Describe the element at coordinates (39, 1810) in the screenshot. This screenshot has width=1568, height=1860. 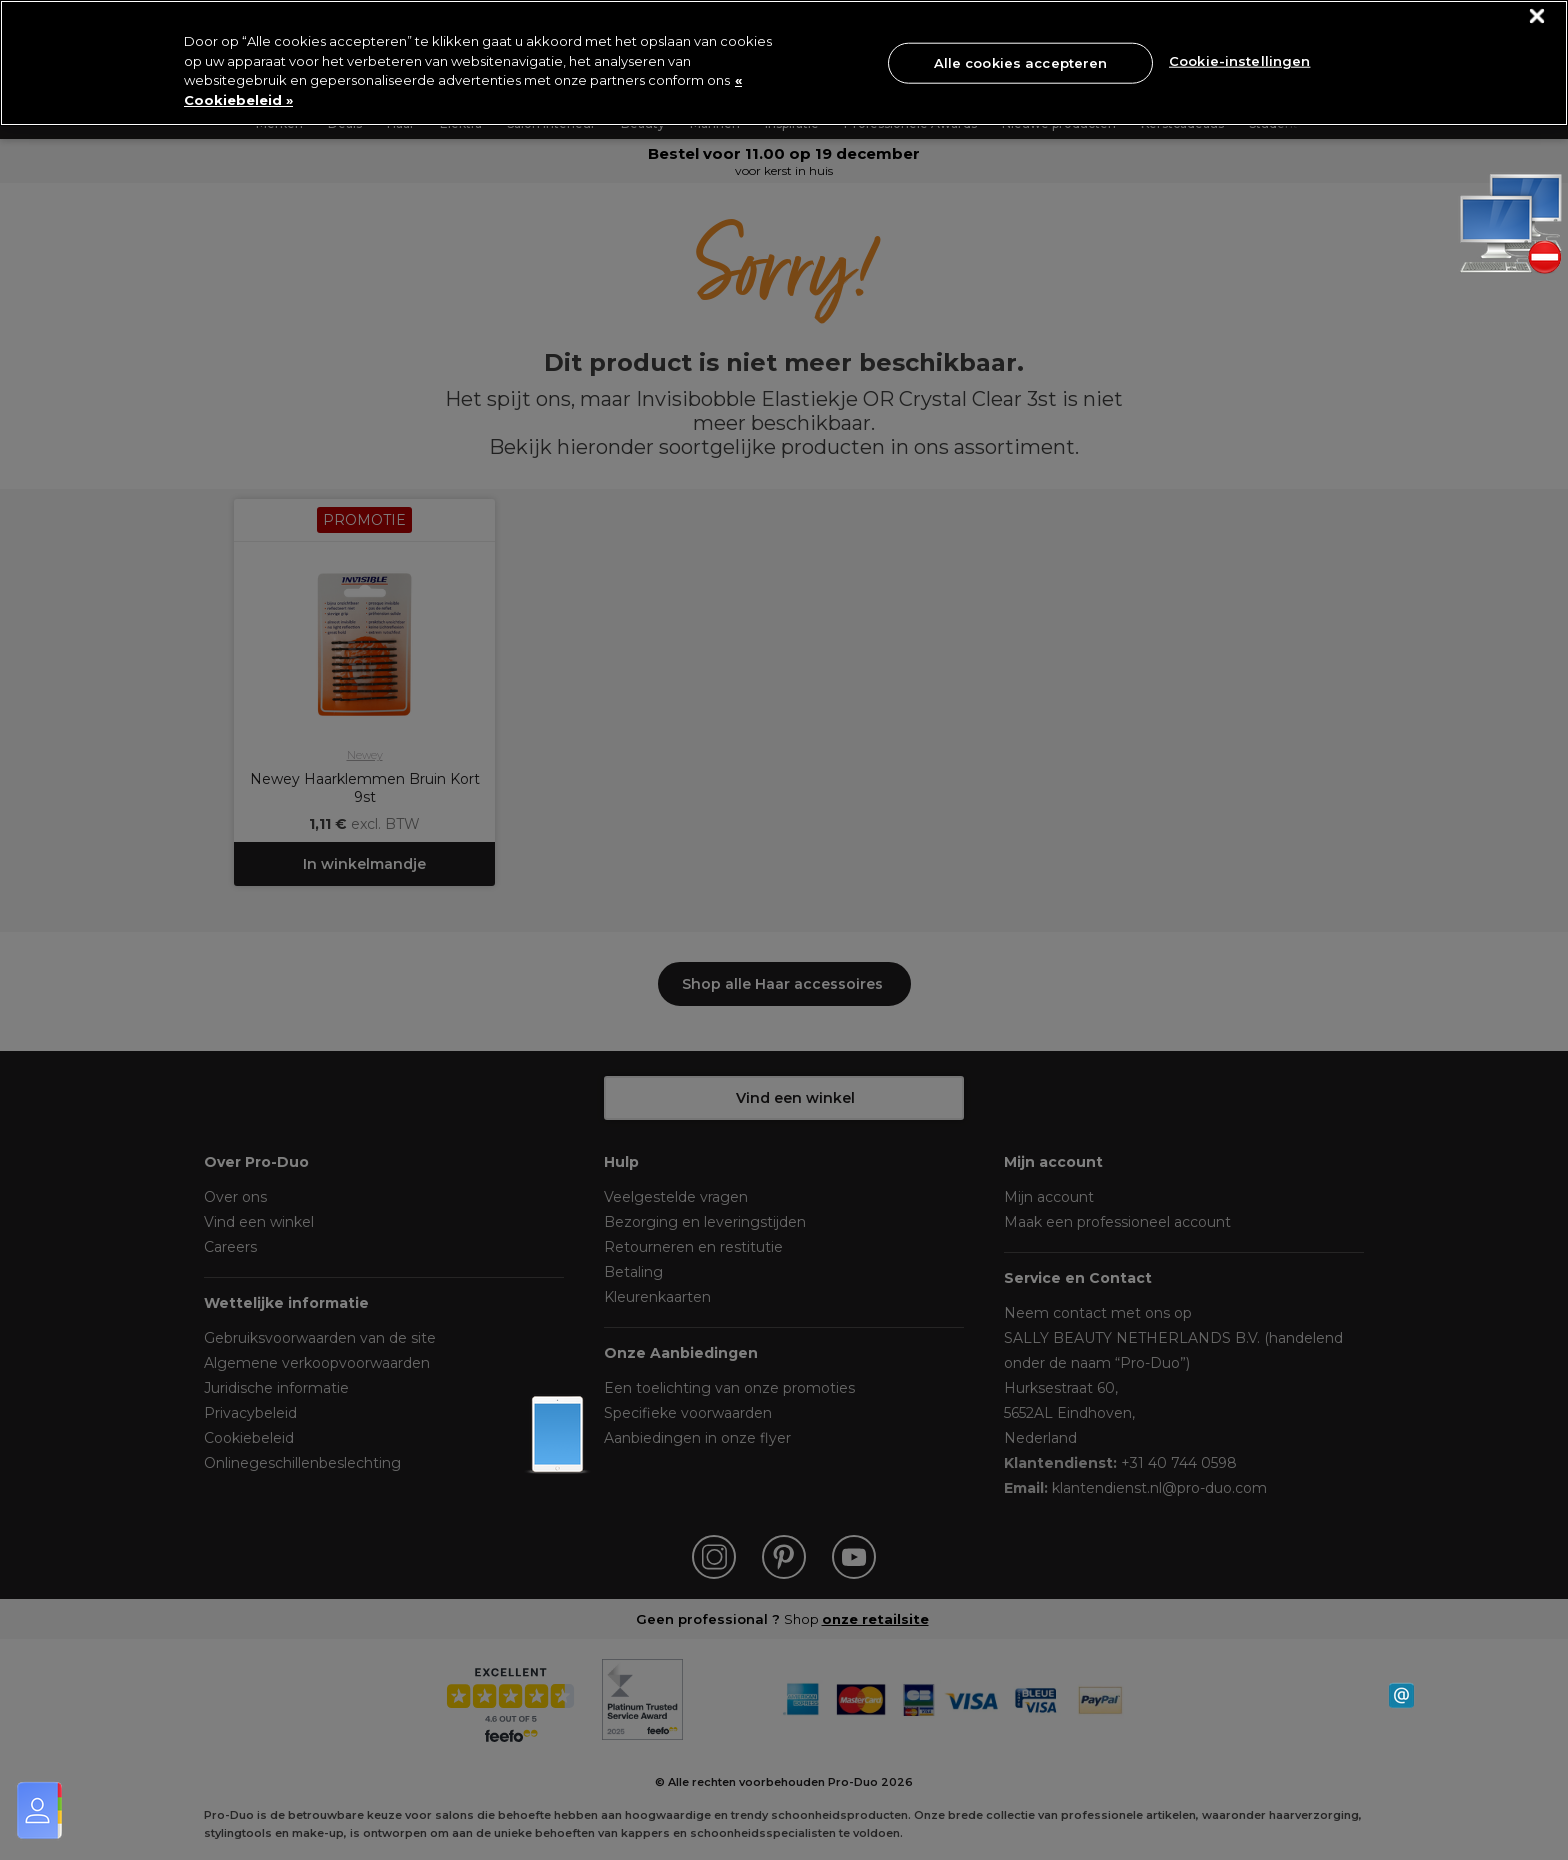
I see `open the address book app` at that location.